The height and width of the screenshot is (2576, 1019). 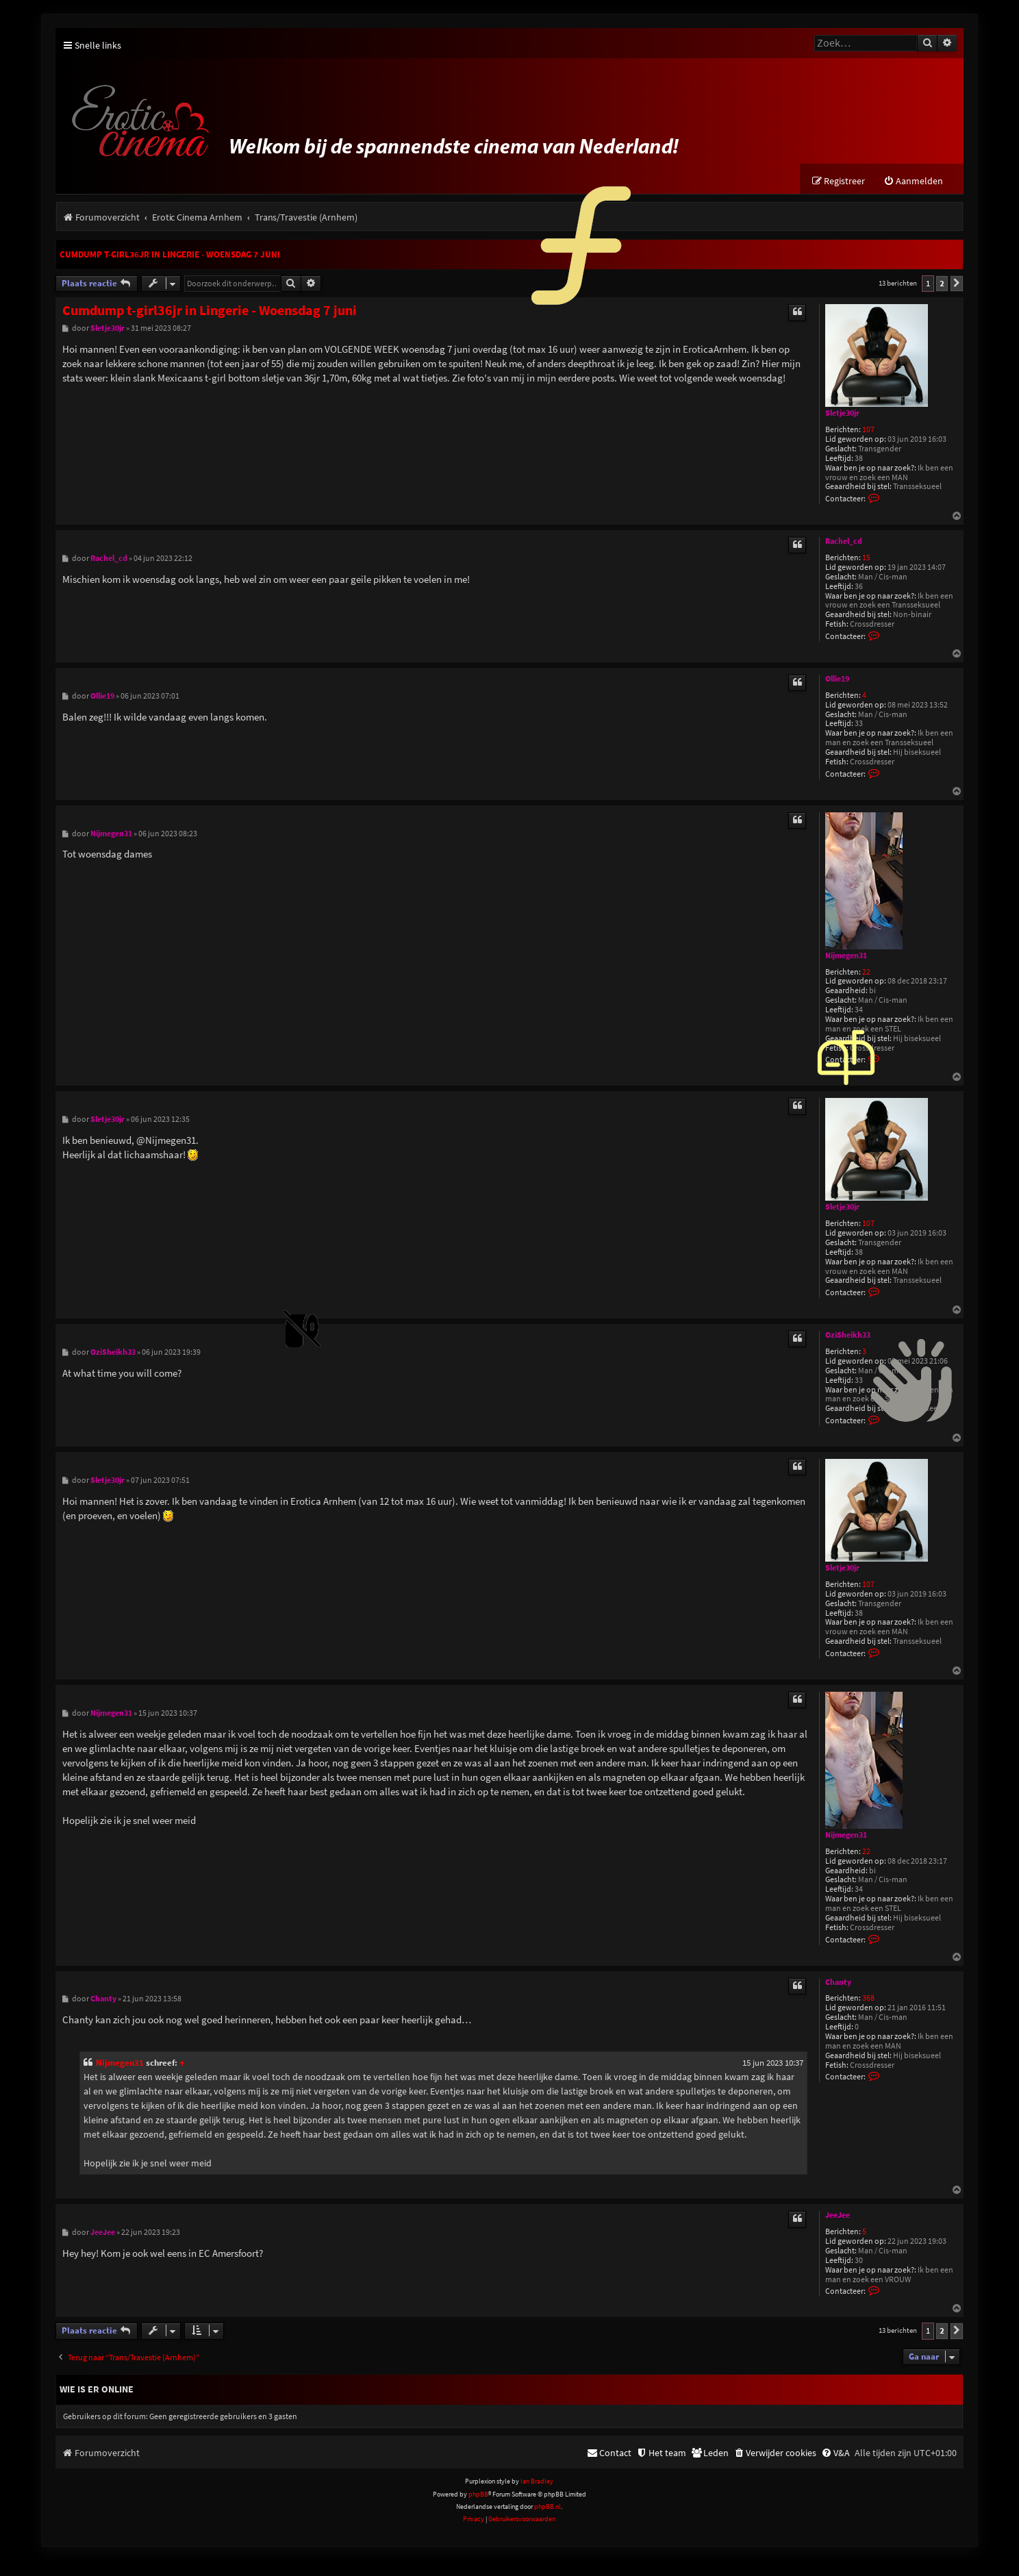 What do you see at coordinates (911, 1381) in the screenshot?
I see `applaud or react with appreciation` at bounding box center [911, 1381].